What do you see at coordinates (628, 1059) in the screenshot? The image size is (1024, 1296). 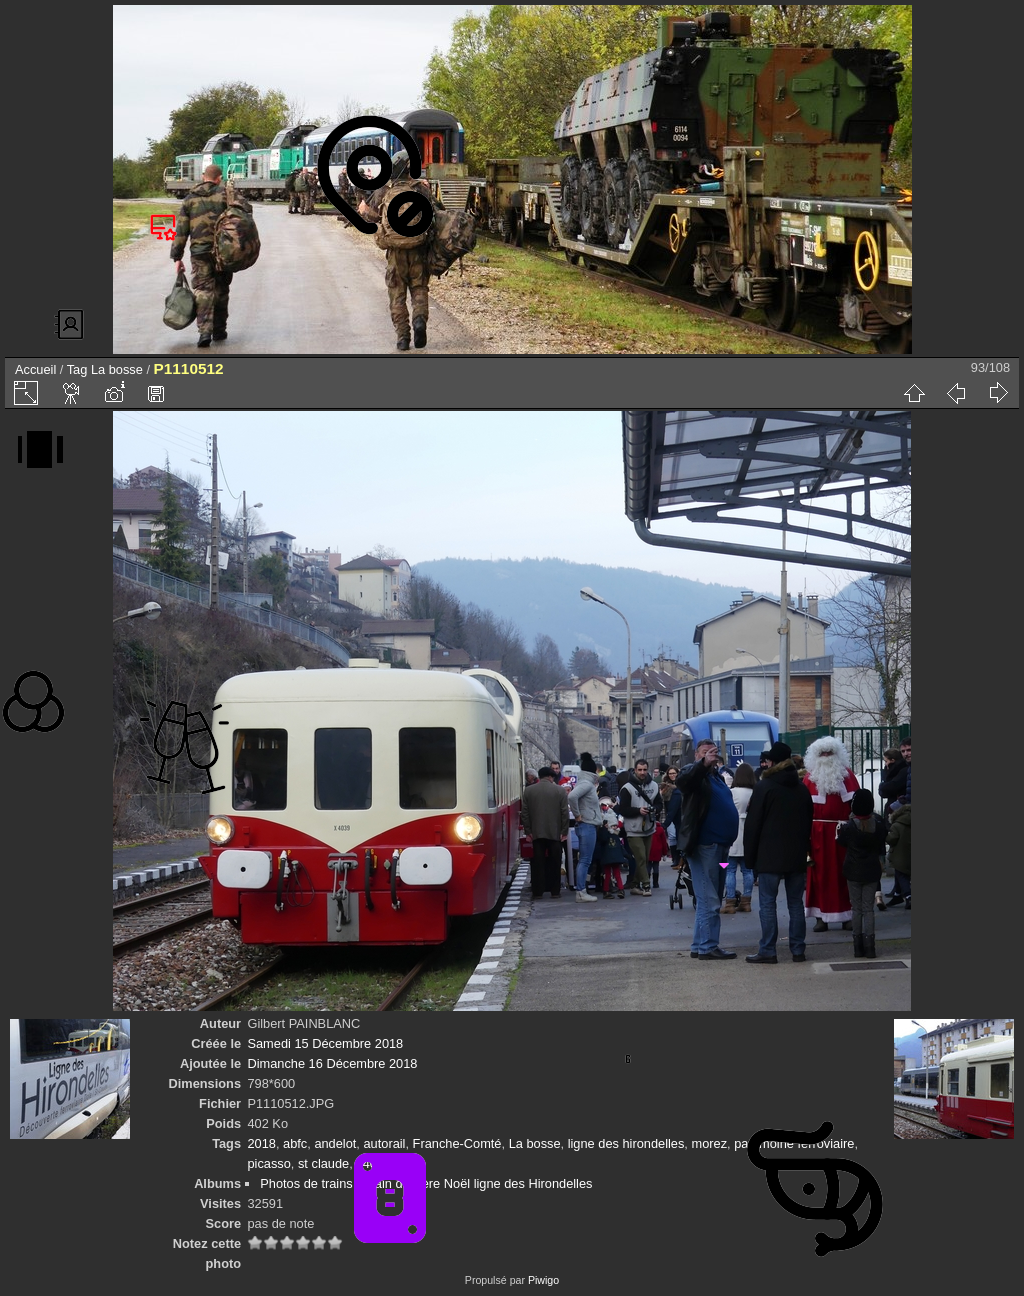 I see `indicates item number 6 in a list or sequence` at bounding box center [628, 1059].